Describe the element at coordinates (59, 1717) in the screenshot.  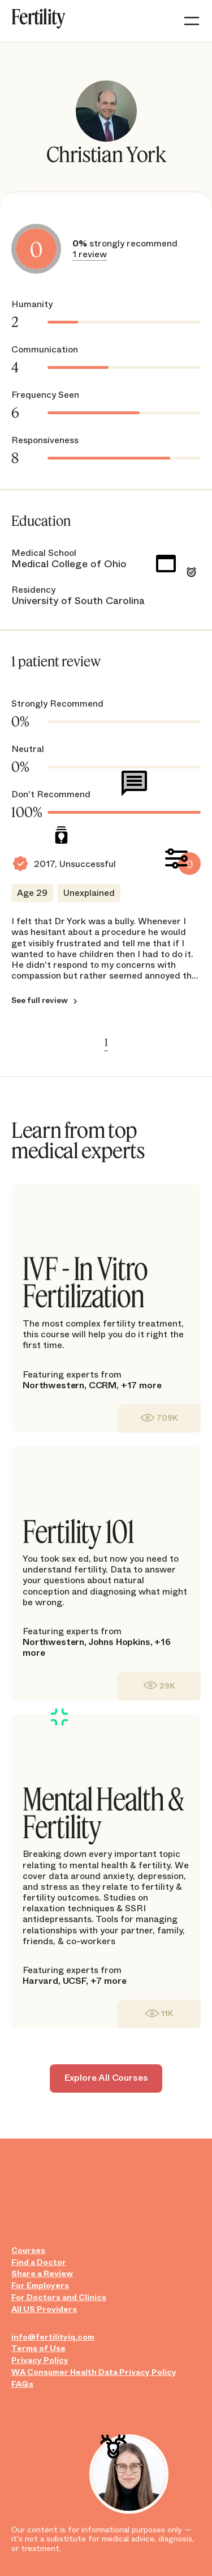
I see `minimize or collapse the current window` at that location.